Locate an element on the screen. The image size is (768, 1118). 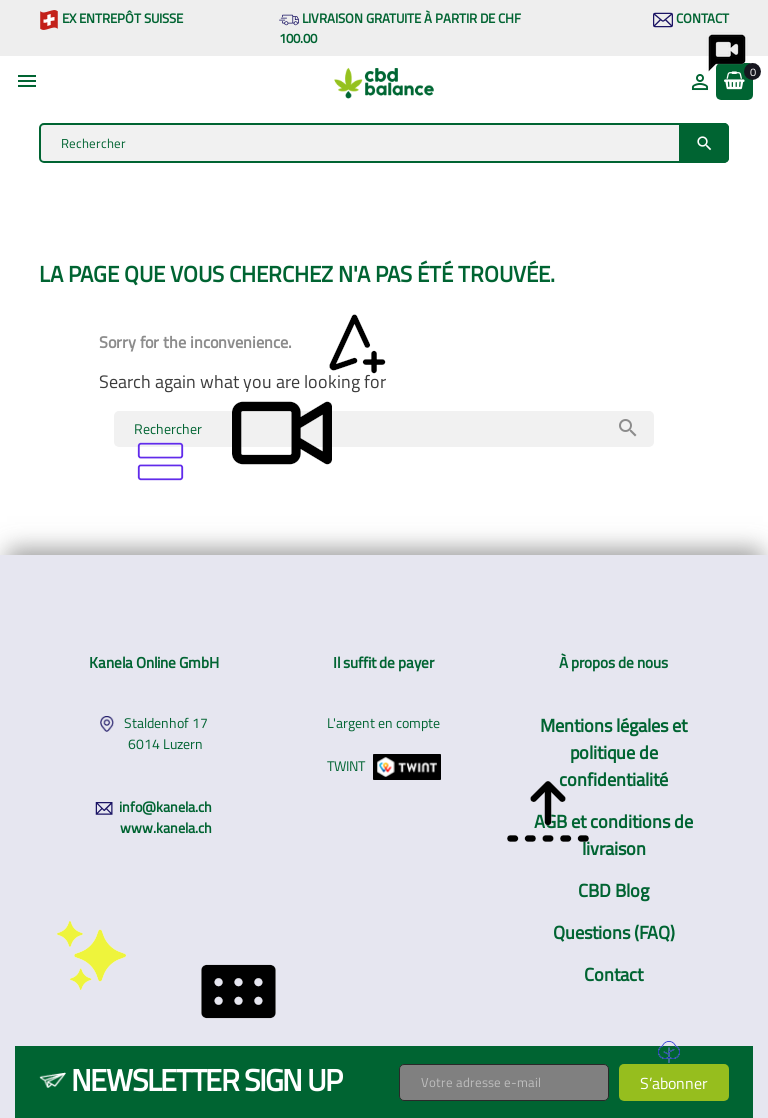
drag to reorder or rearrange items is located at coordinates (238, 991).